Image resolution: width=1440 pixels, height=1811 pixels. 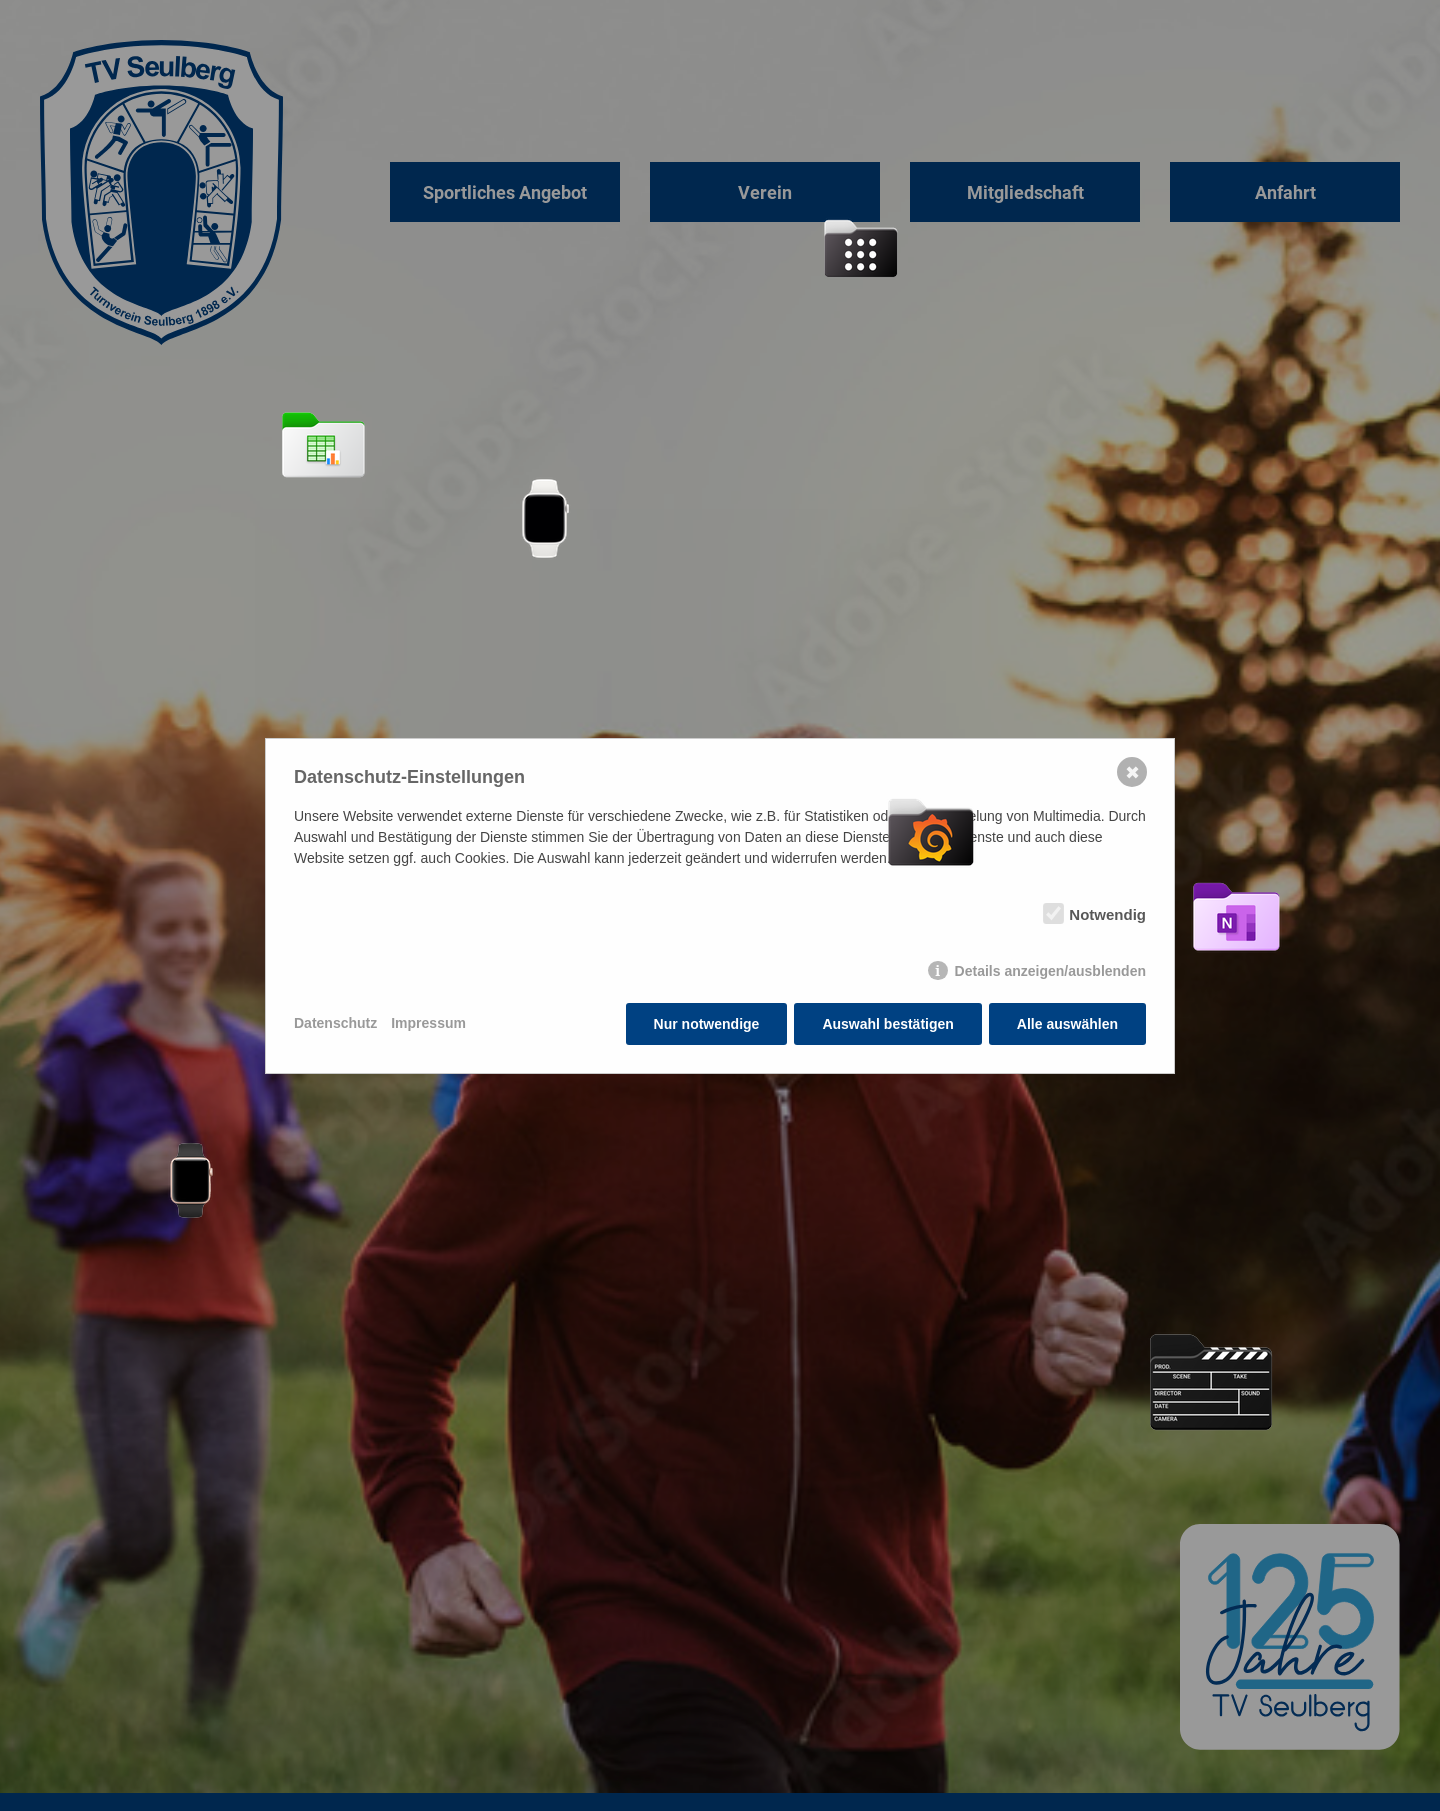 I want to click on open folder containing Microsoft OneNote files, so click(x=1236, y=919).